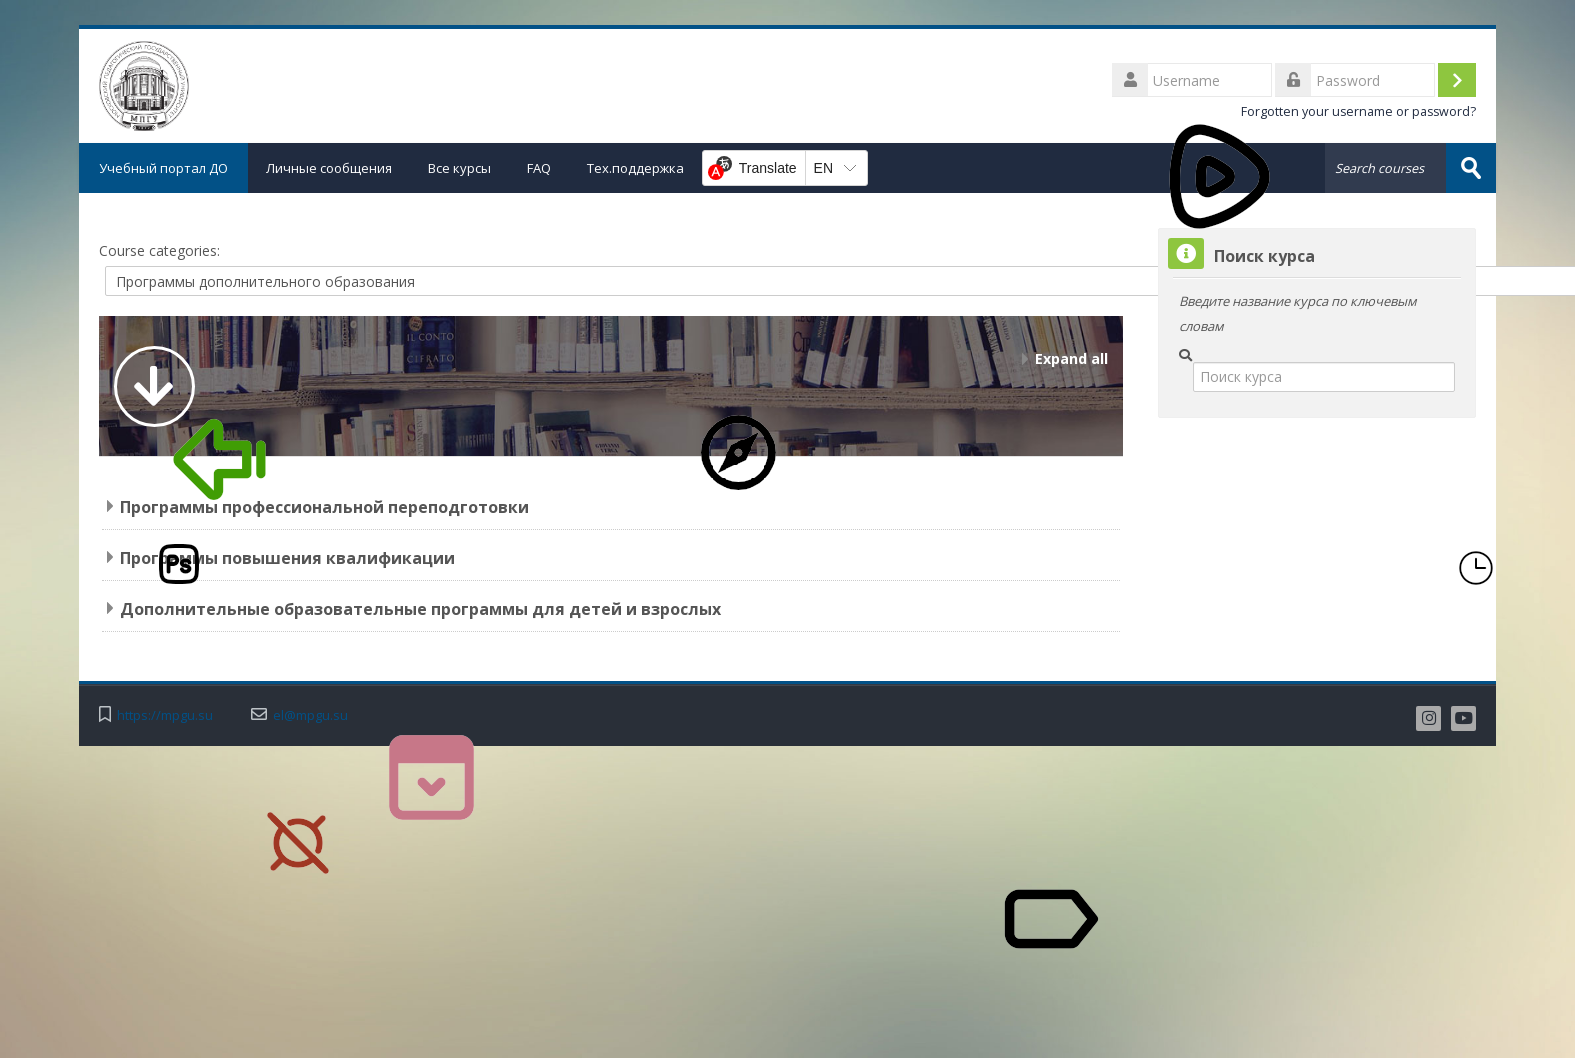 The height and width of the screenshot is (1058, 1575). What do you see at coordinates (738, 452) in the screenshot?
I see `explore nearby content or locations` at bounding box center [738, 452].